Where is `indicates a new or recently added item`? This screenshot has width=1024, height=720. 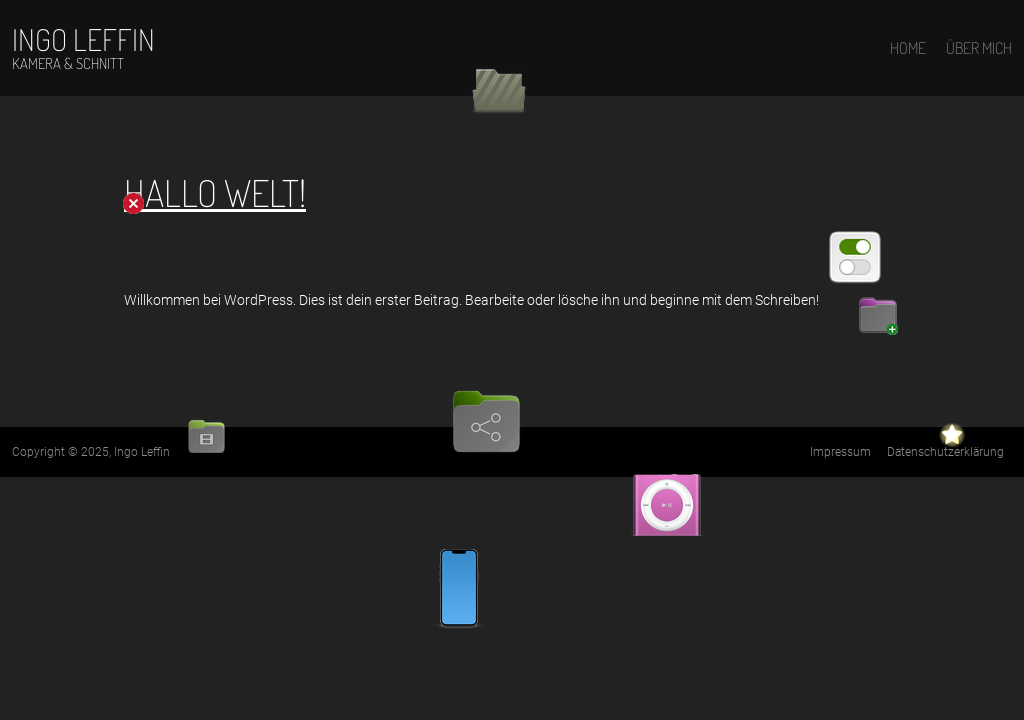
indicates a new or recently added item is located at coordinates (951, 435).